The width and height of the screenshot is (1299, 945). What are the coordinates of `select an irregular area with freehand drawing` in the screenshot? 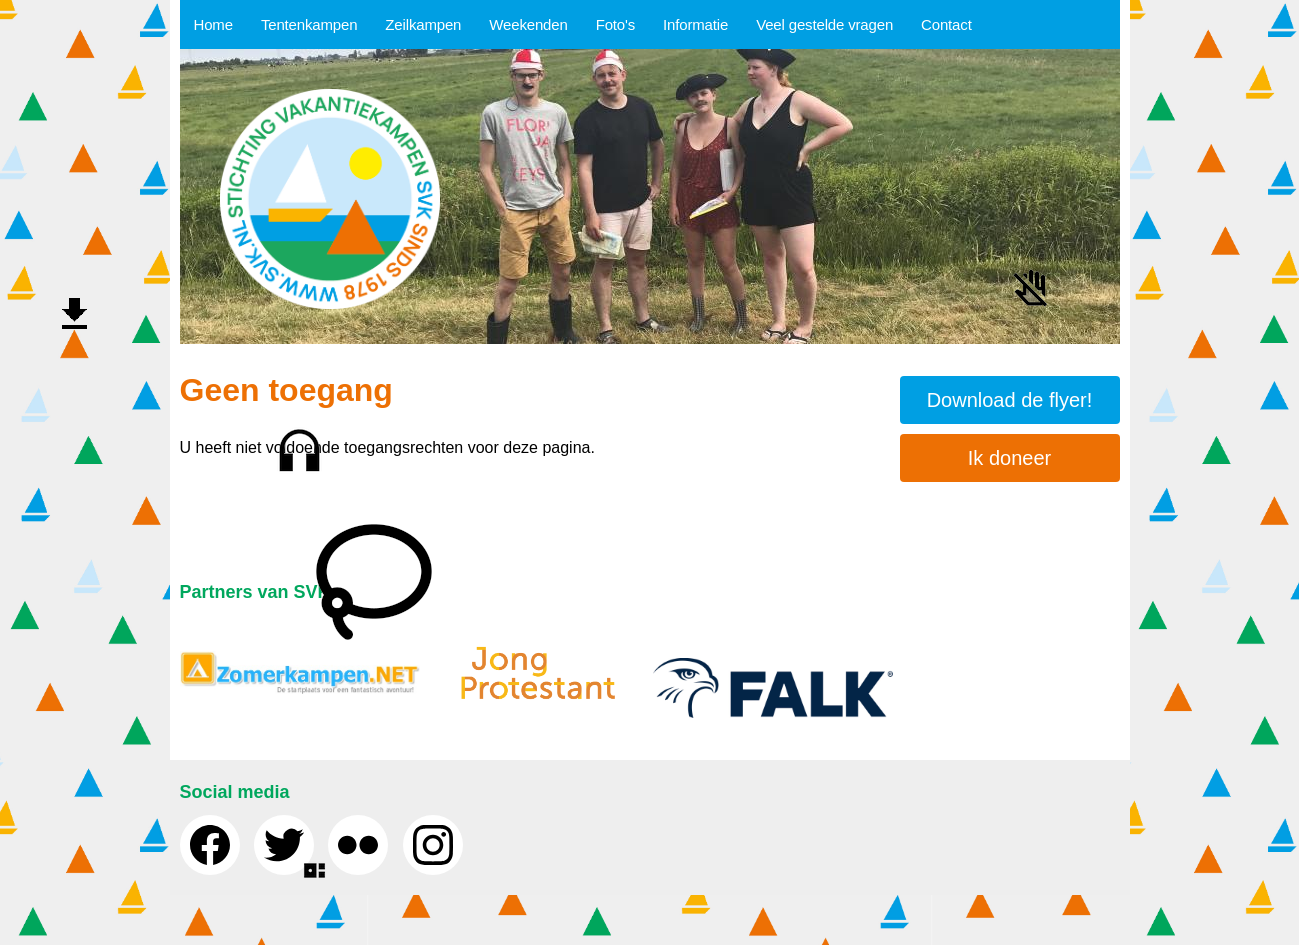 It's located at (374, 582).